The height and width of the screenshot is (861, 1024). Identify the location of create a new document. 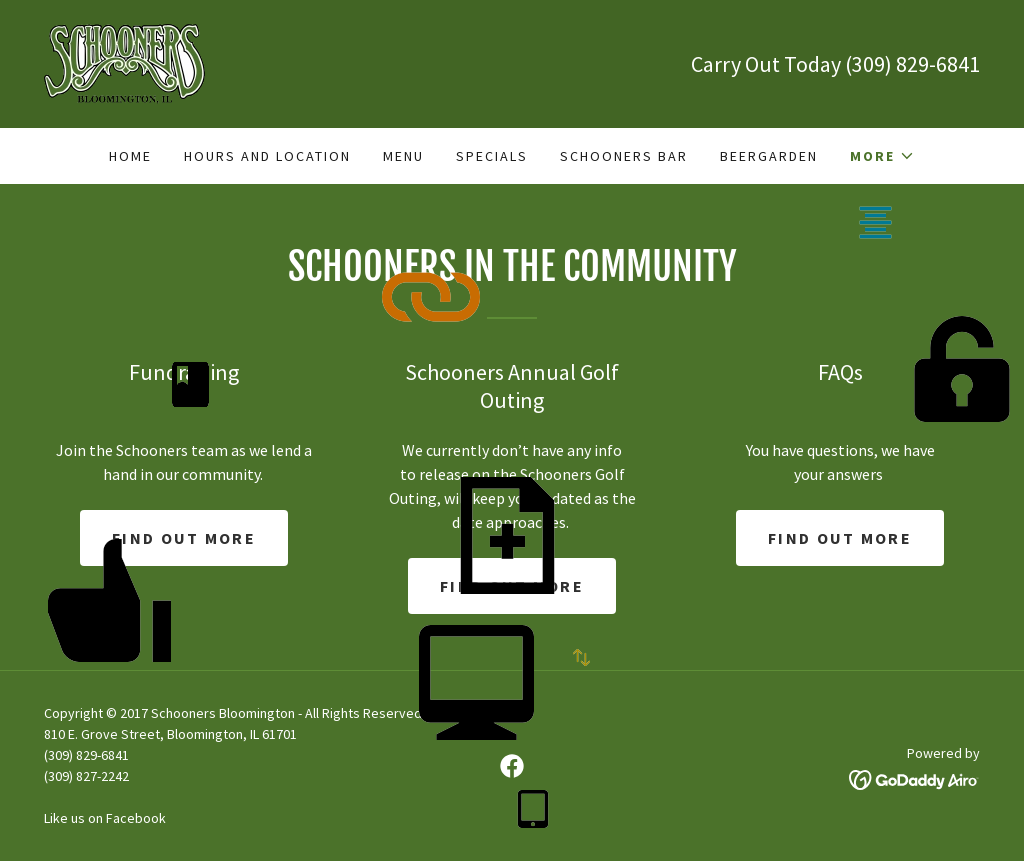
(507, 535).